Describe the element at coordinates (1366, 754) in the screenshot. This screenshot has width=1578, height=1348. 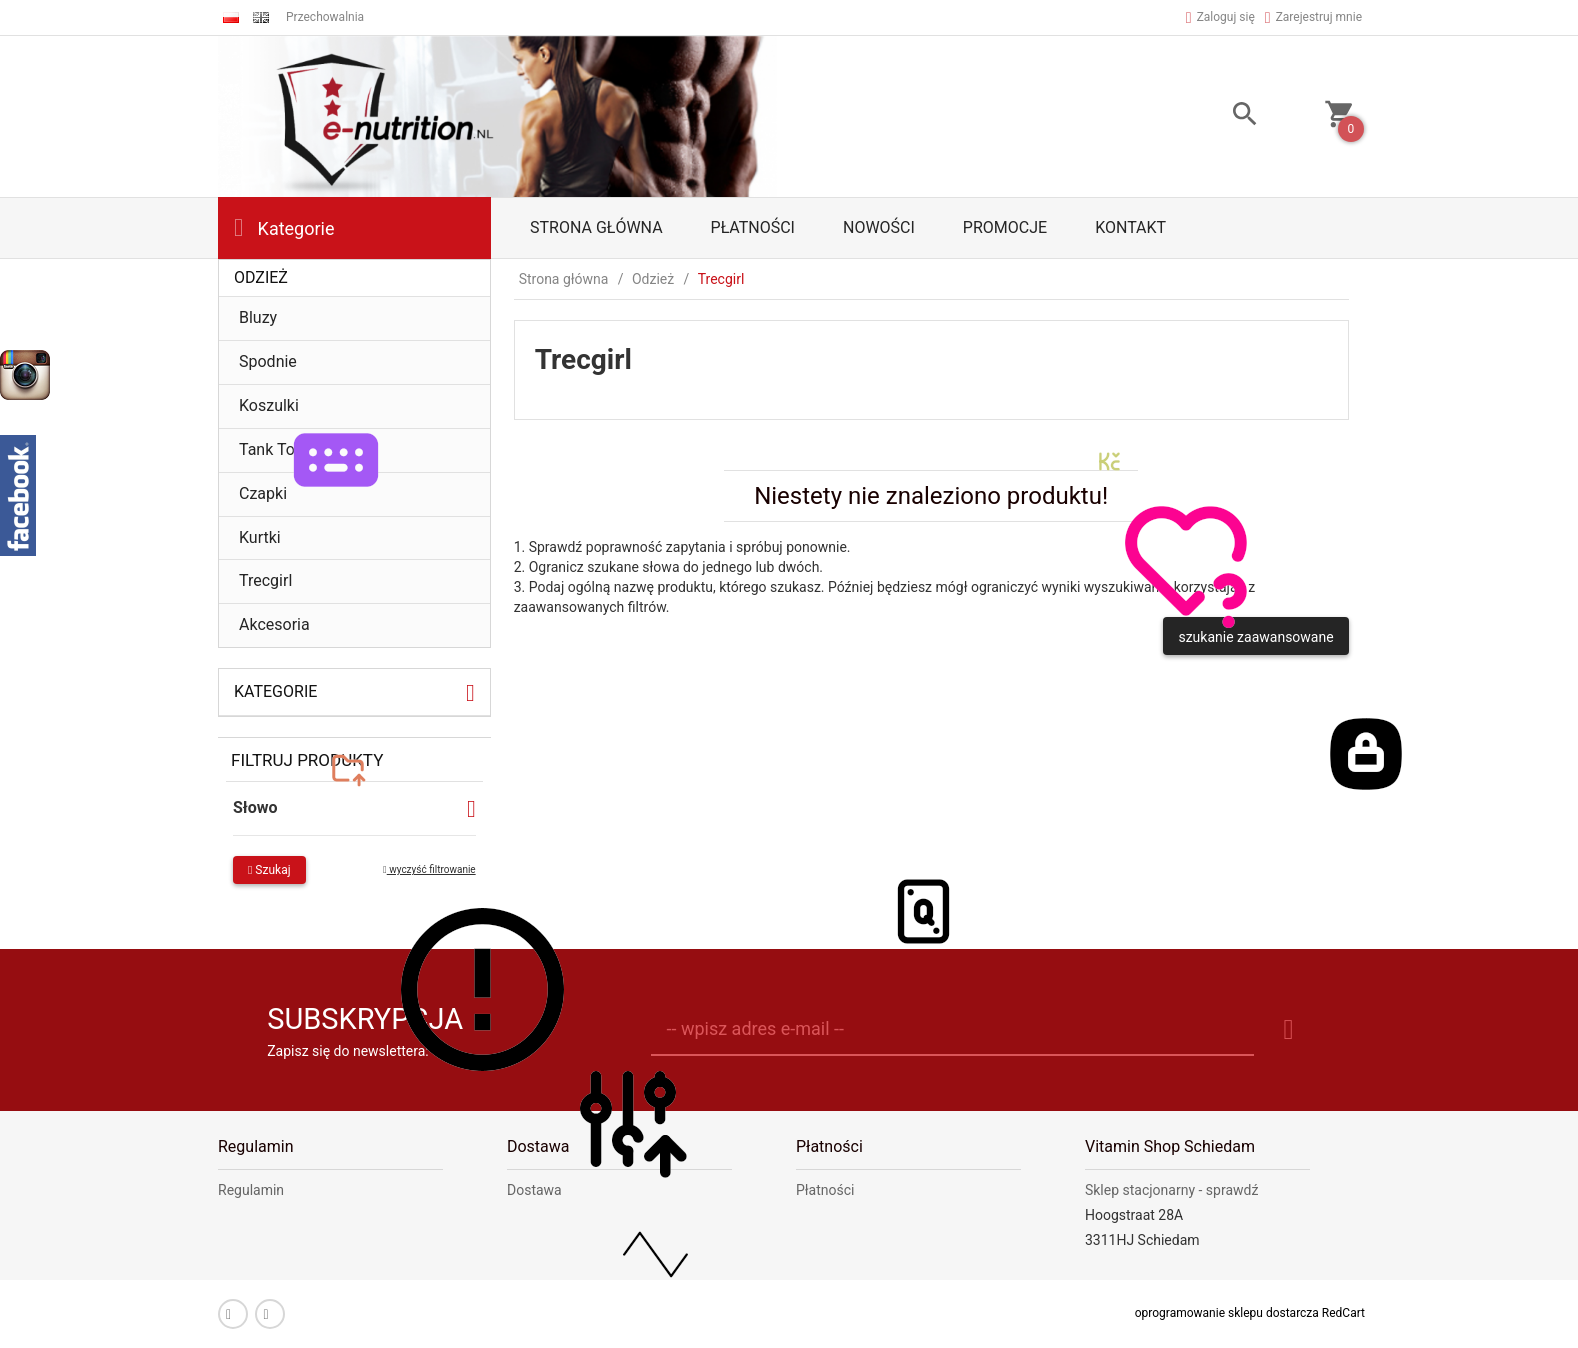
I see `access security or privacy settings` at that location.